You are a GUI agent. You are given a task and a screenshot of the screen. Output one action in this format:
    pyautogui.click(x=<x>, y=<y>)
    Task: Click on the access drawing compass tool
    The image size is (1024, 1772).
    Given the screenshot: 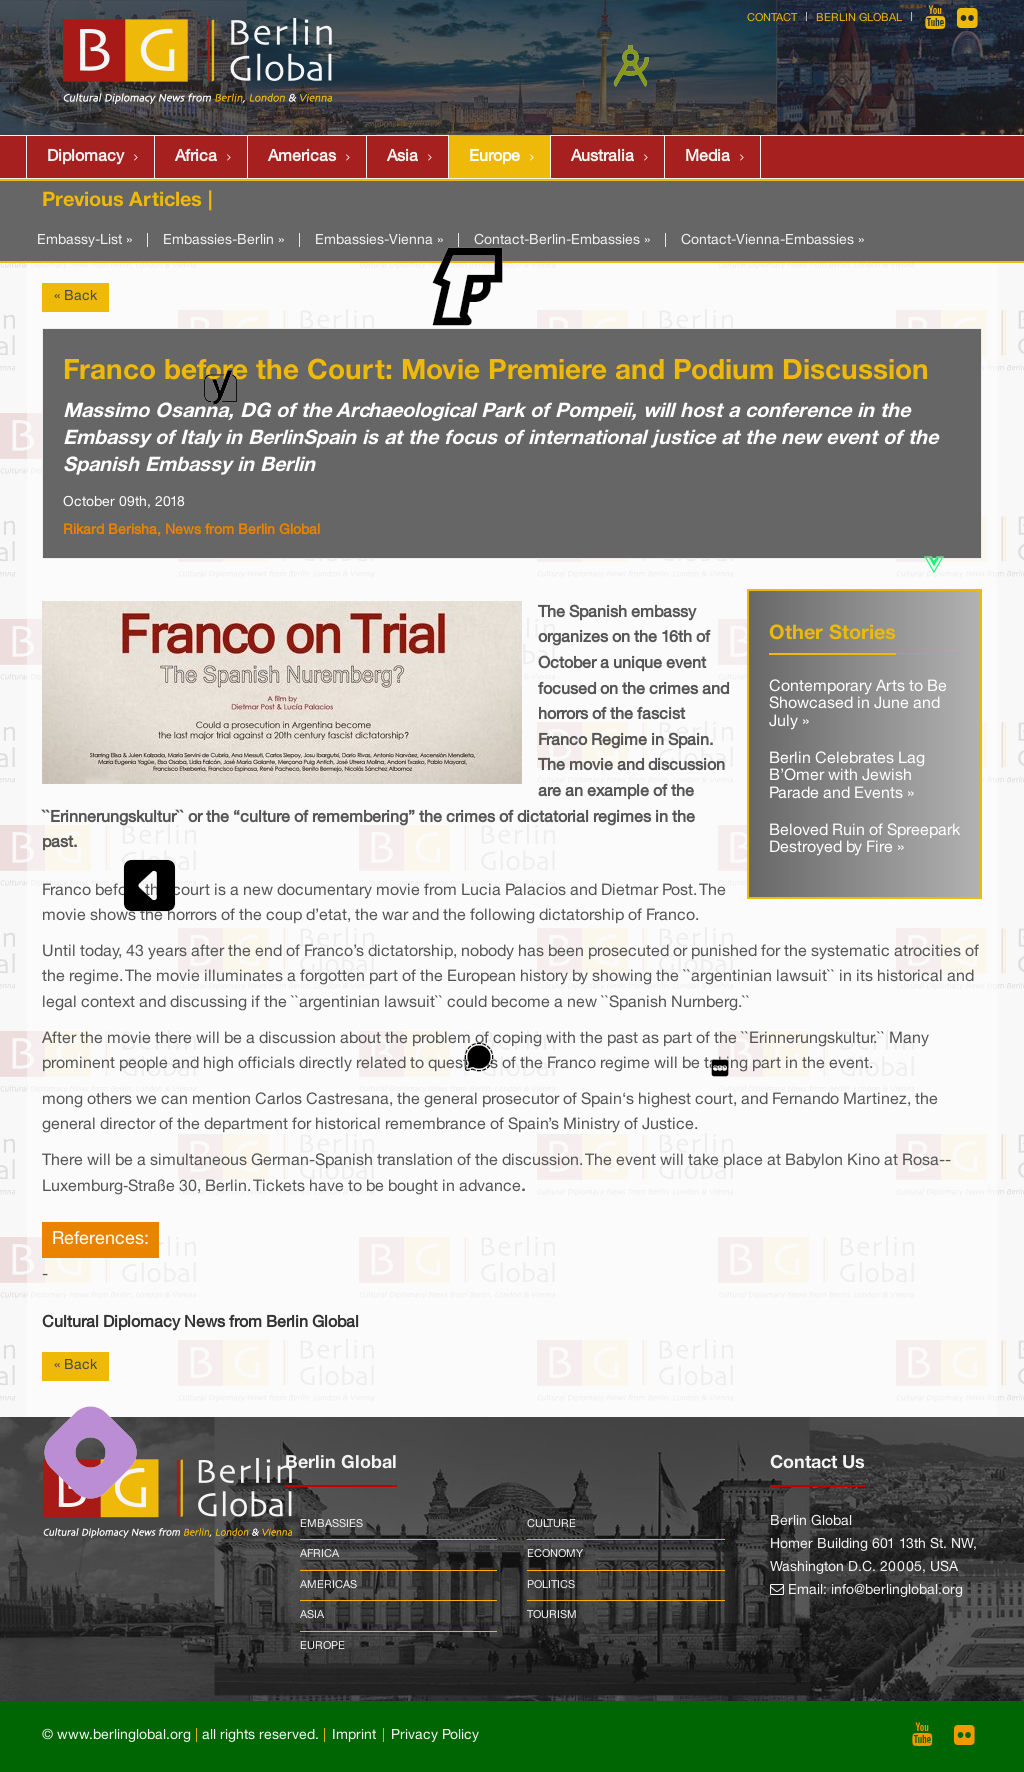 What is the action you would take?
    pyautogui.click(x=630, y=65)
    